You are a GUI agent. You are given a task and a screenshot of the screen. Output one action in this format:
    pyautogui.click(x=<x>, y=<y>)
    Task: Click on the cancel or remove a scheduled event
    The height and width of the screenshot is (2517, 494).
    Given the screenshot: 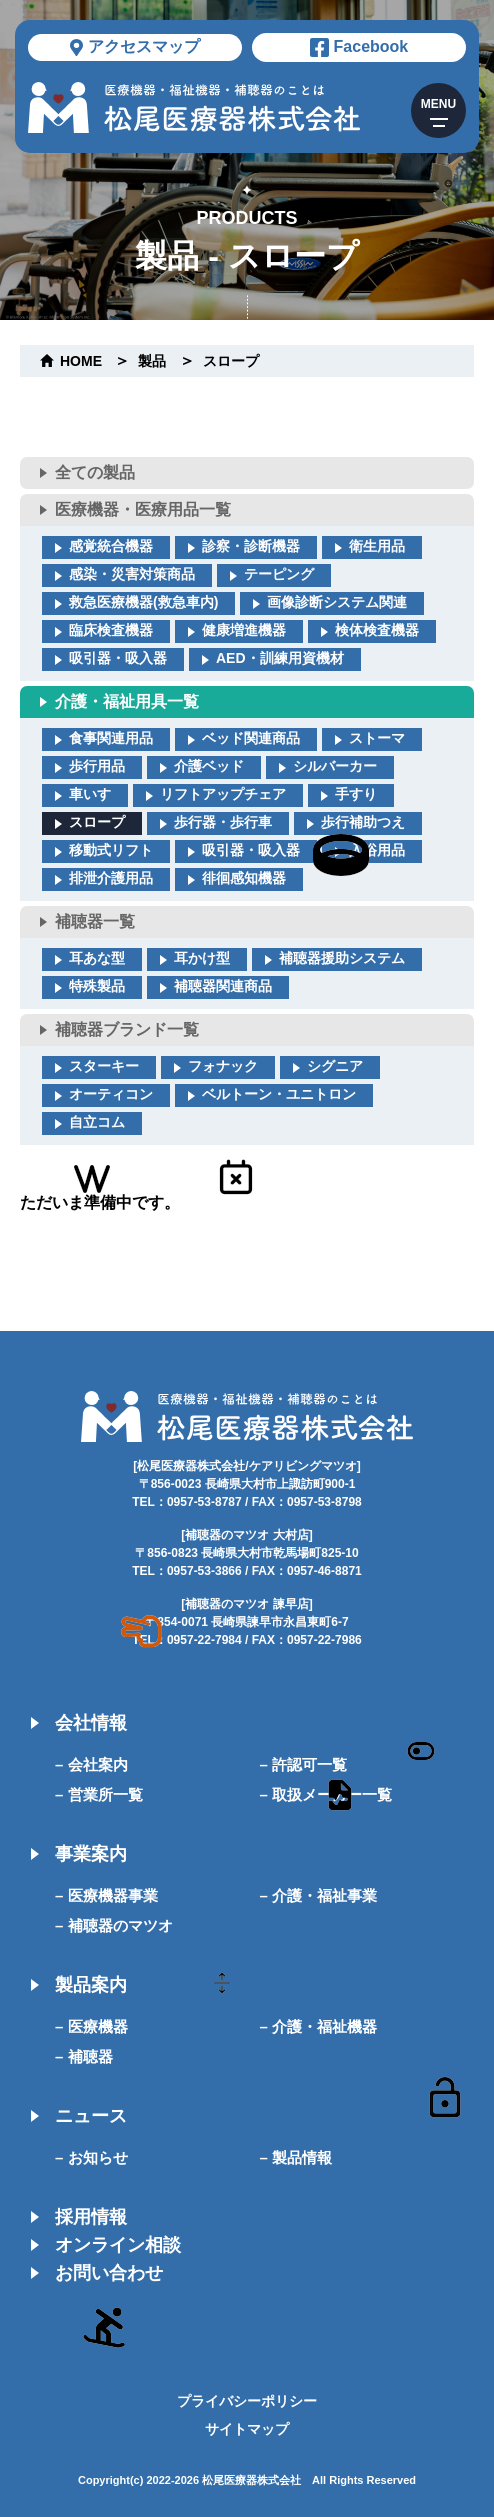 What is the action you would take?
    pyautogui.click(x=236, y=1178)
    